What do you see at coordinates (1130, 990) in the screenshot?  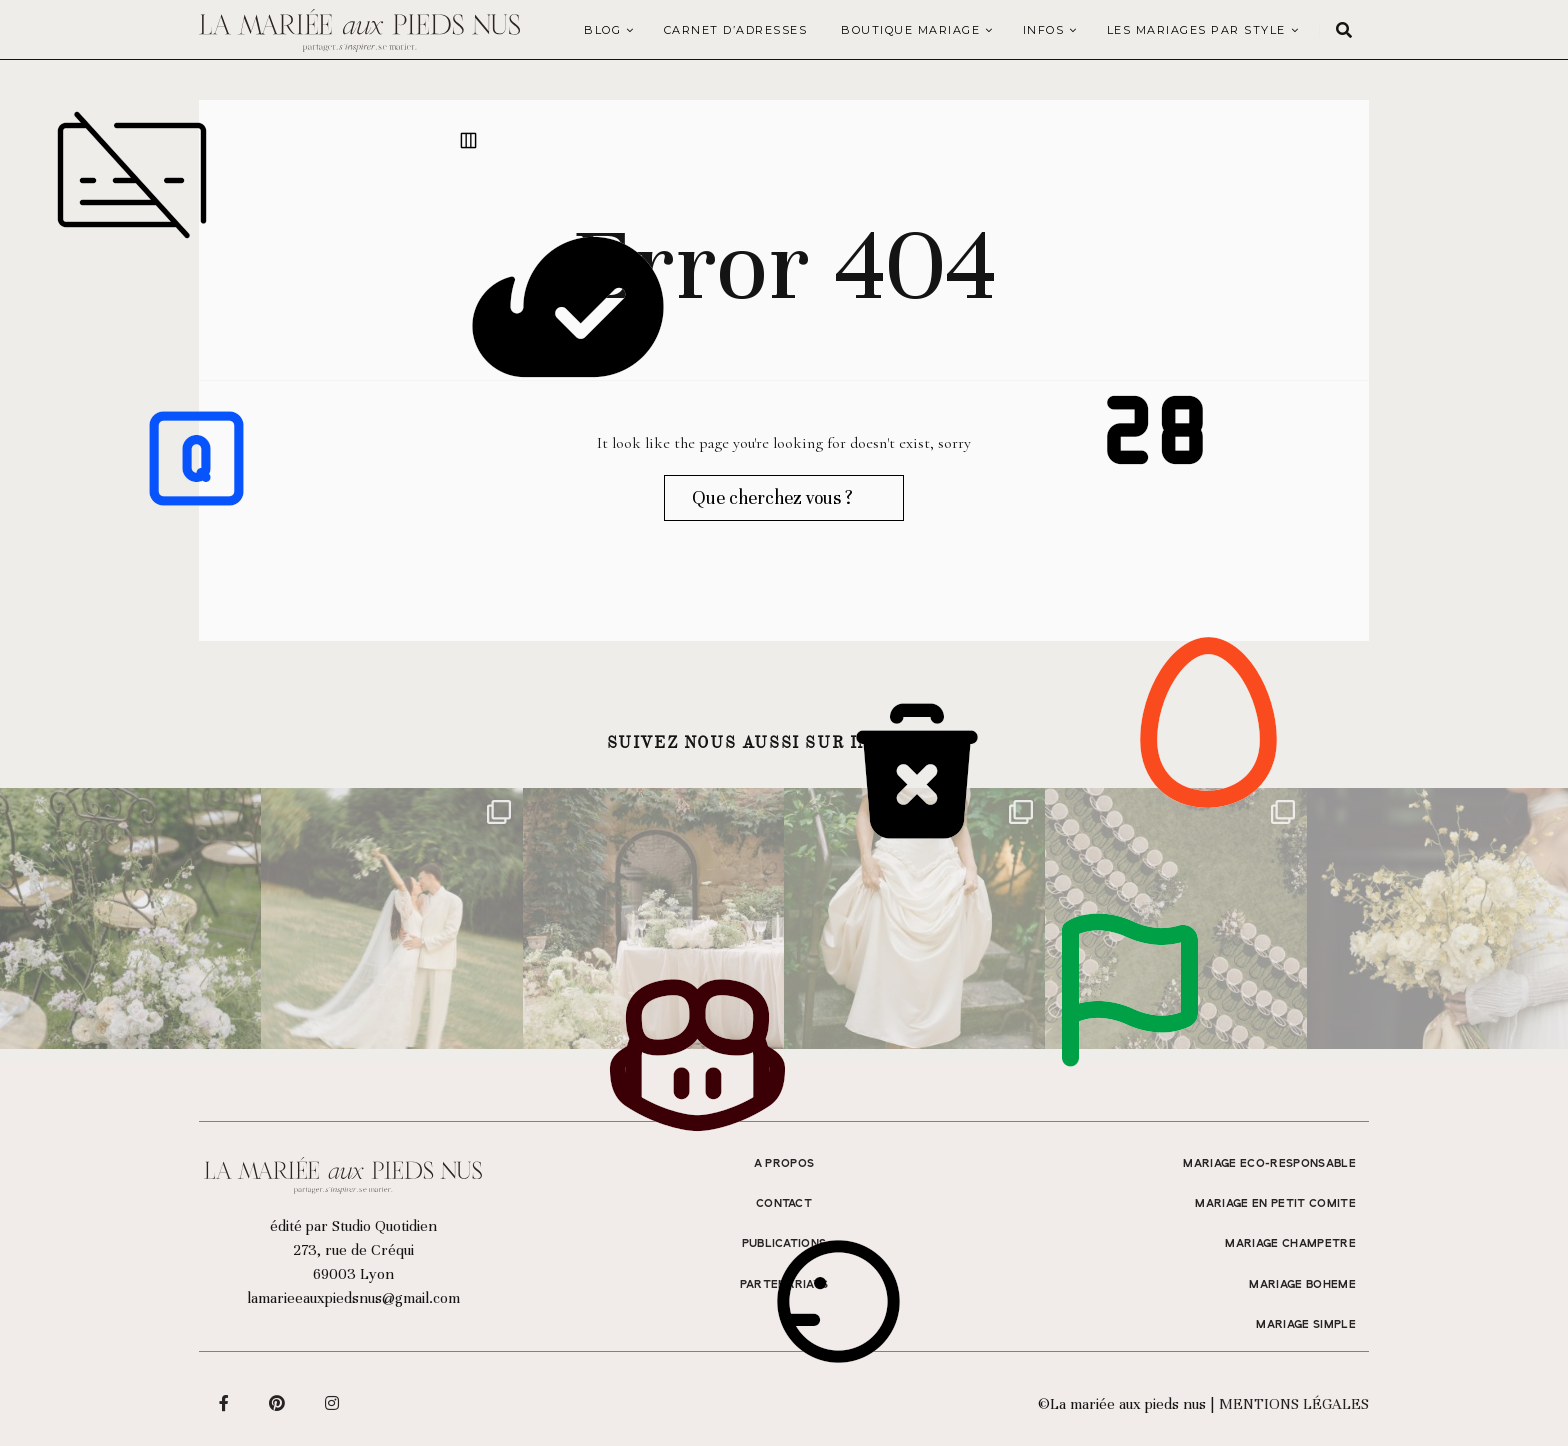 I see `flag or bookmark an item for later` at bounding box center [1130, 990].